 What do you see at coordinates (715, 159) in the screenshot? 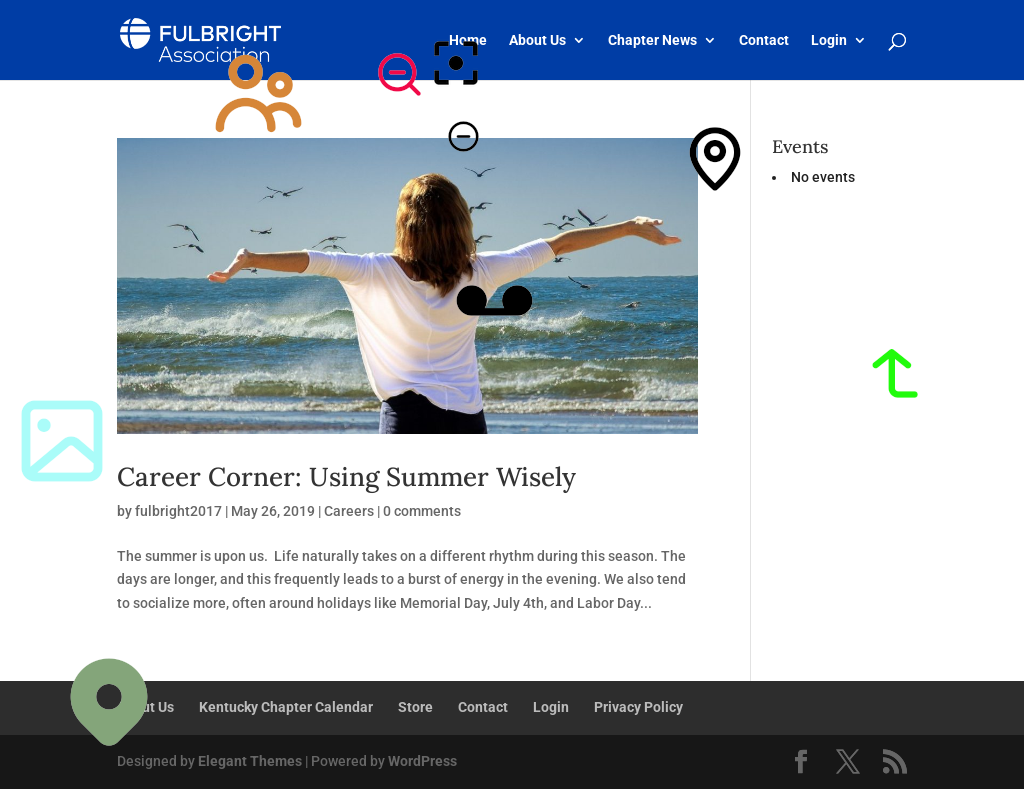
I see `view or access a saved location` at bounding box center [715, 159].